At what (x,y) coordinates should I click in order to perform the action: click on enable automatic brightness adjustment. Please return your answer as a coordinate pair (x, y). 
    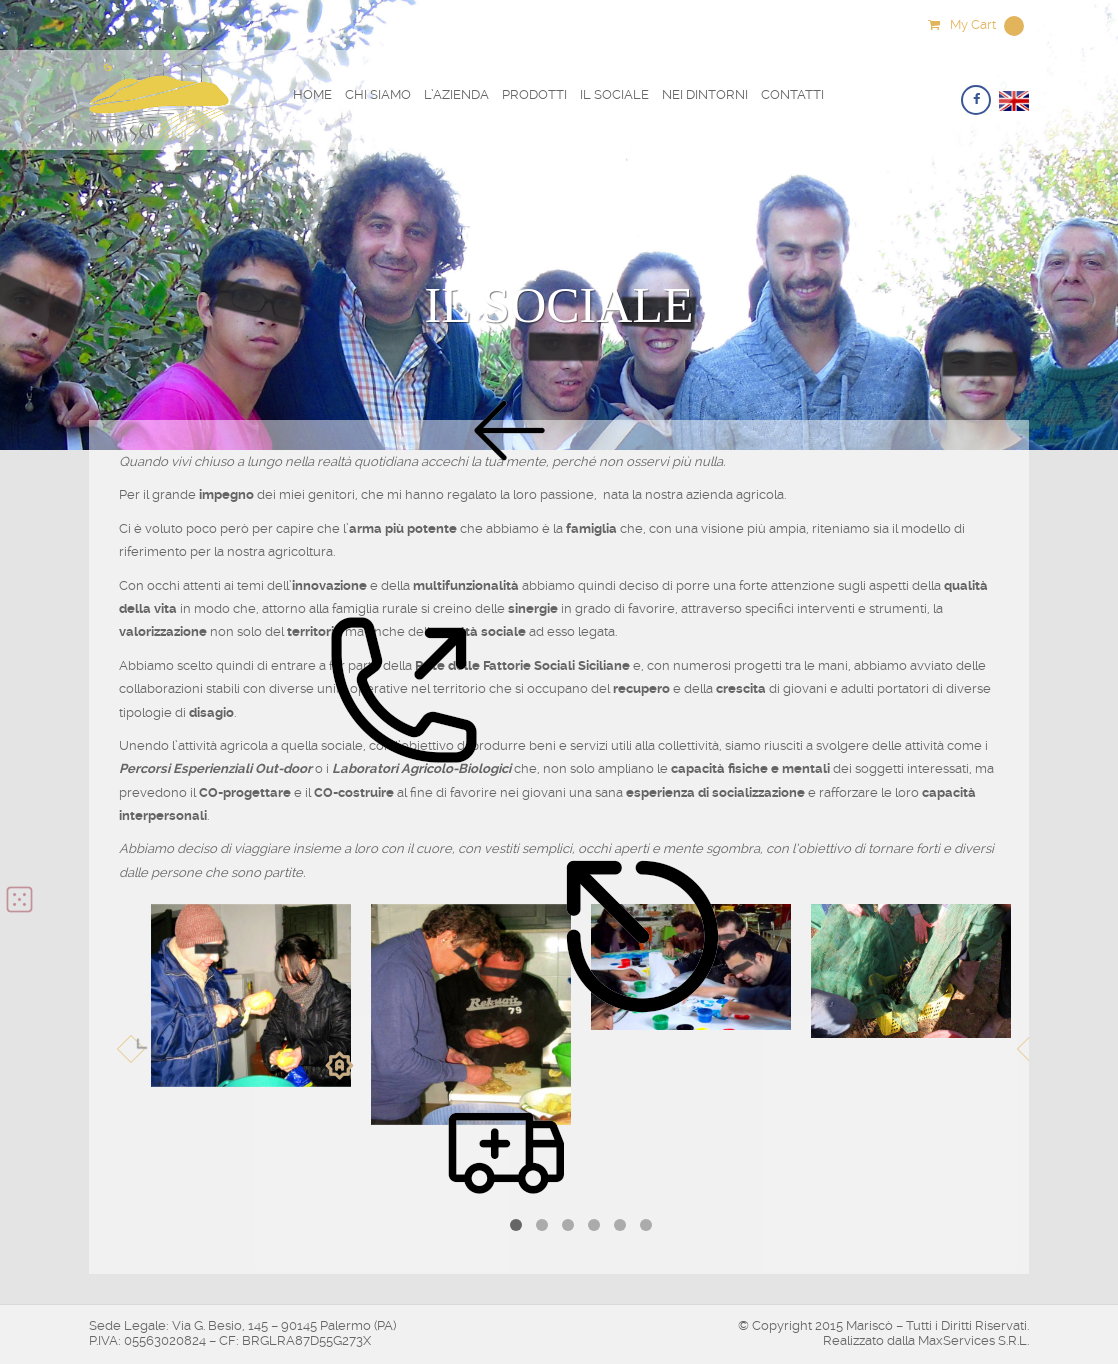
    Looking at the image, I should click on (339, 1065).